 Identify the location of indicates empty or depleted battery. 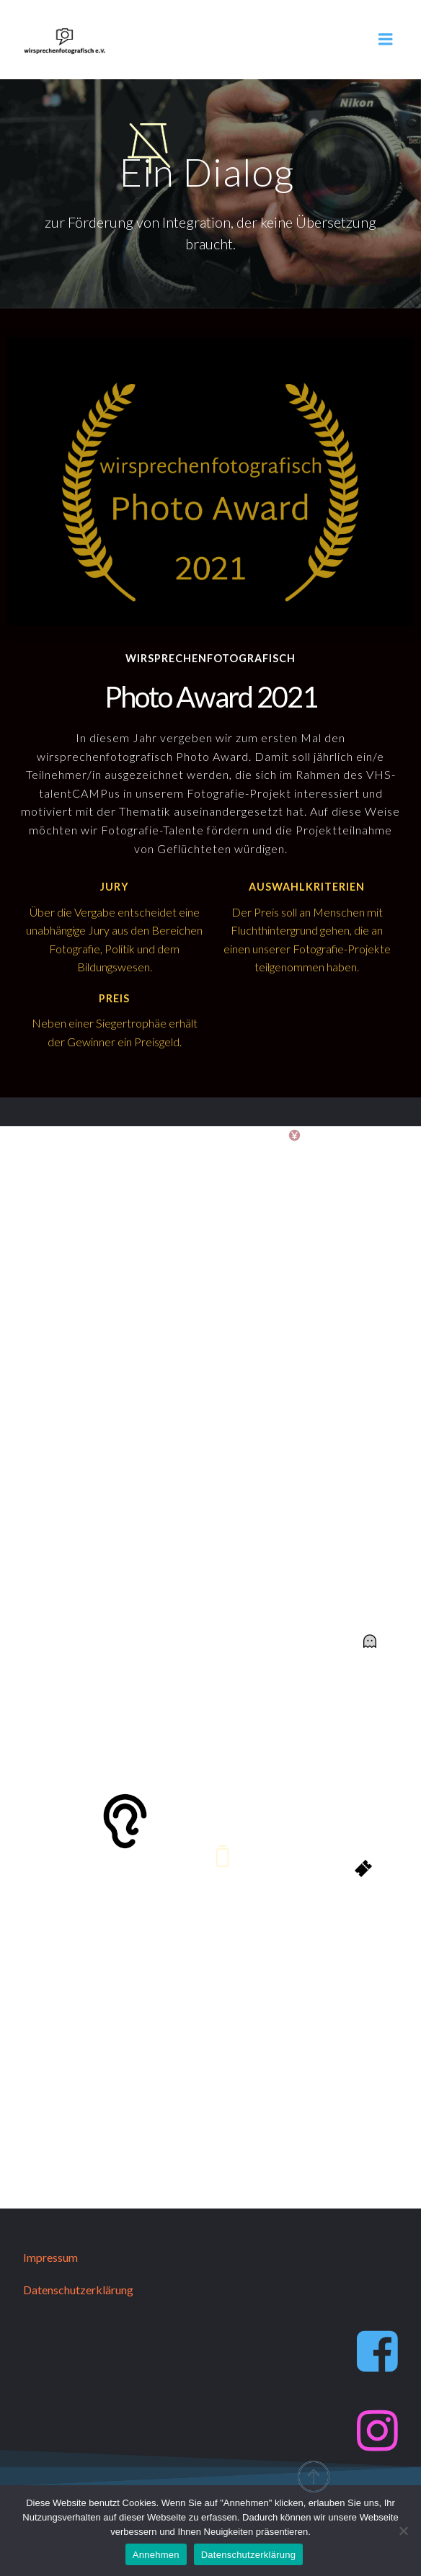
(222, 1856).